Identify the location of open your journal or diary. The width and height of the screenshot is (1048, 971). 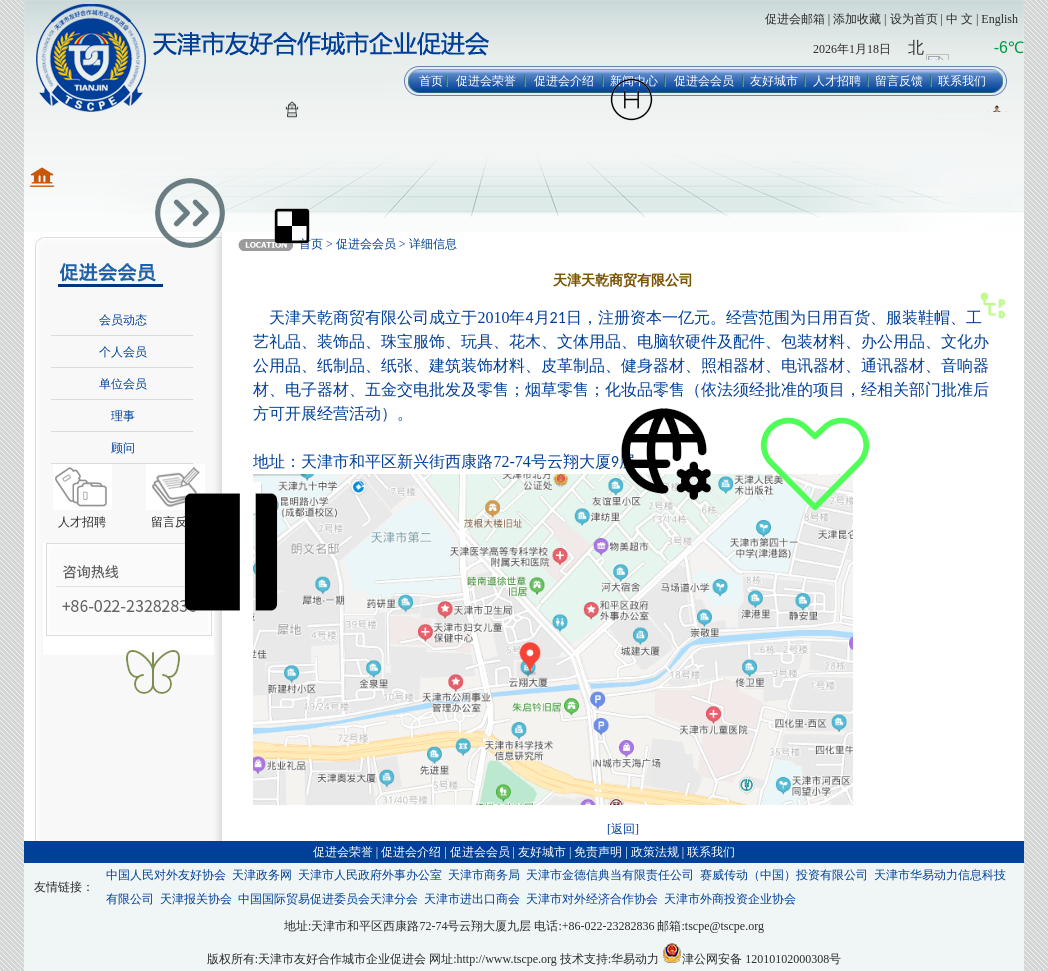
(231, 552).